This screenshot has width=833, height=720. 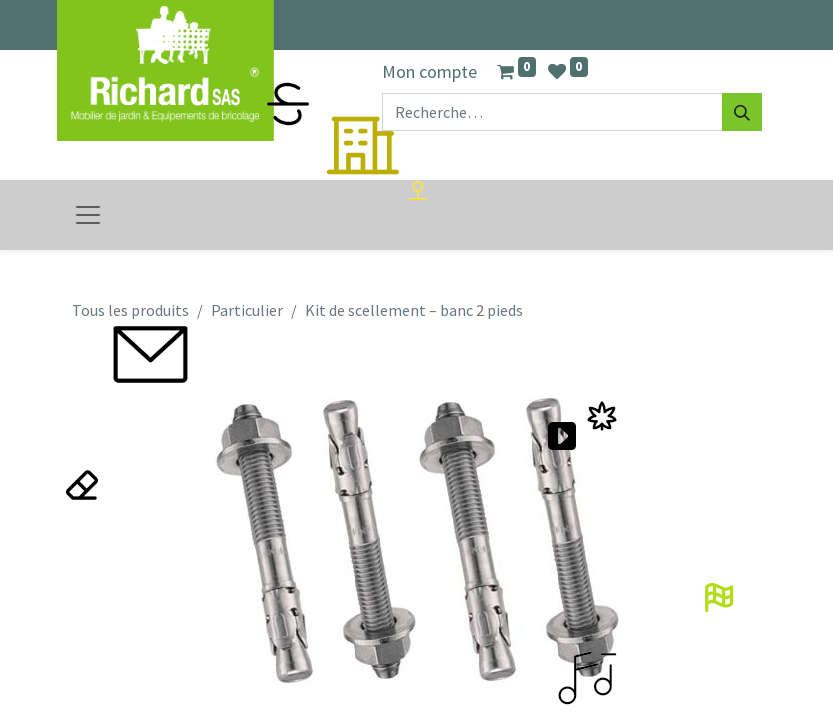 I want to click on remove a song from your playlist, so click(x=588, y=676).